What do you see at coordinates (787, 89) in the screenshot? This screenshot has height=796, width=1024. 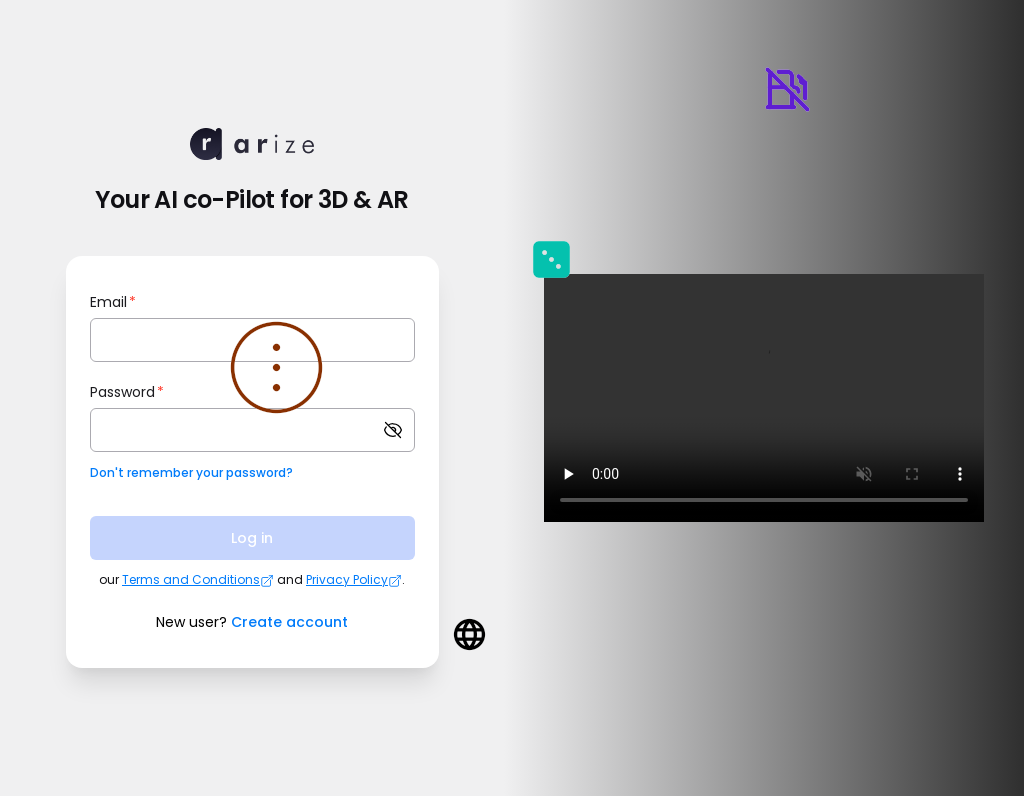 I see `gas station unavailable or closed` at bounding box center [787, 89].